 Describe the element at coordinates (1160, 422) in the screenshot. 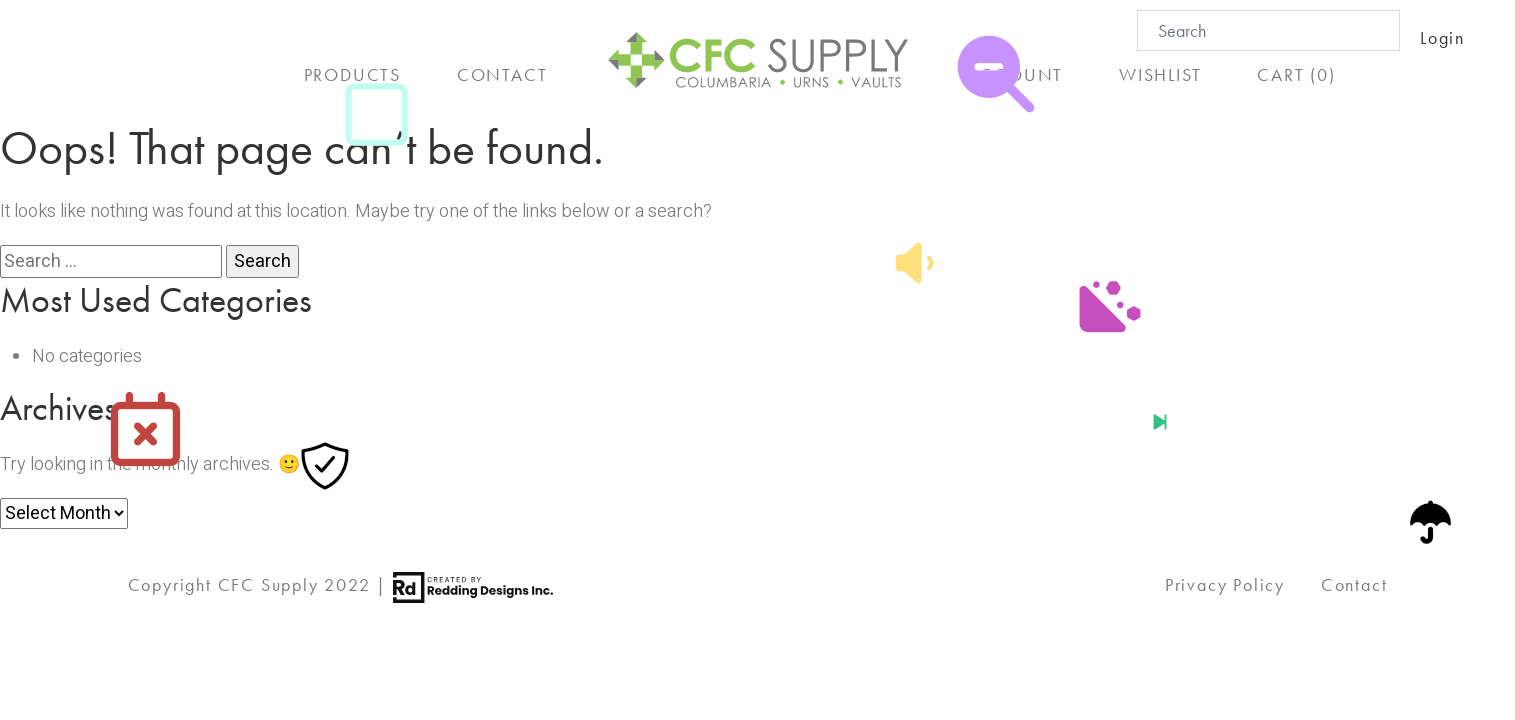

I see `skip to the next track` at that location.